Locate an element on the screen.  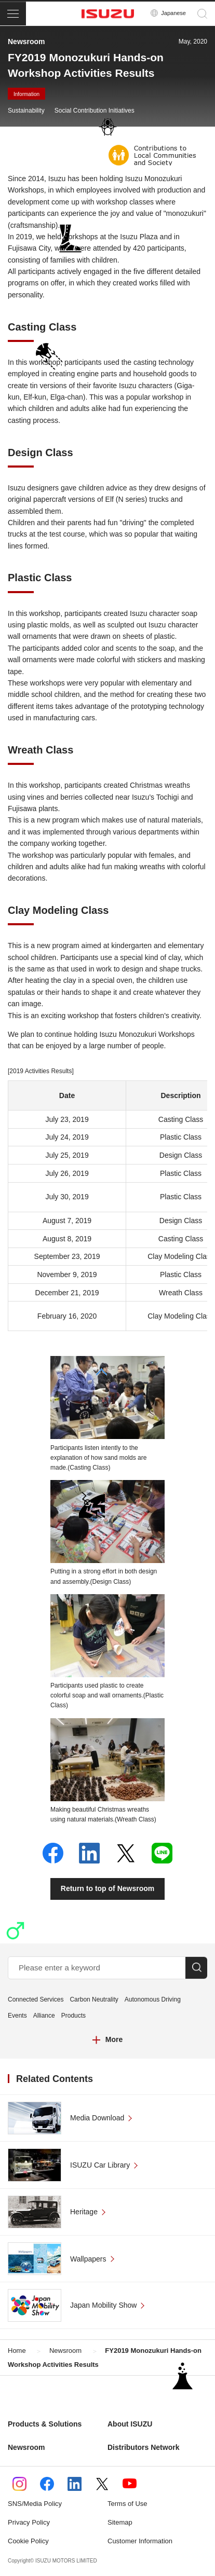
indicates male gender option is located at coordinates (15, 1930).